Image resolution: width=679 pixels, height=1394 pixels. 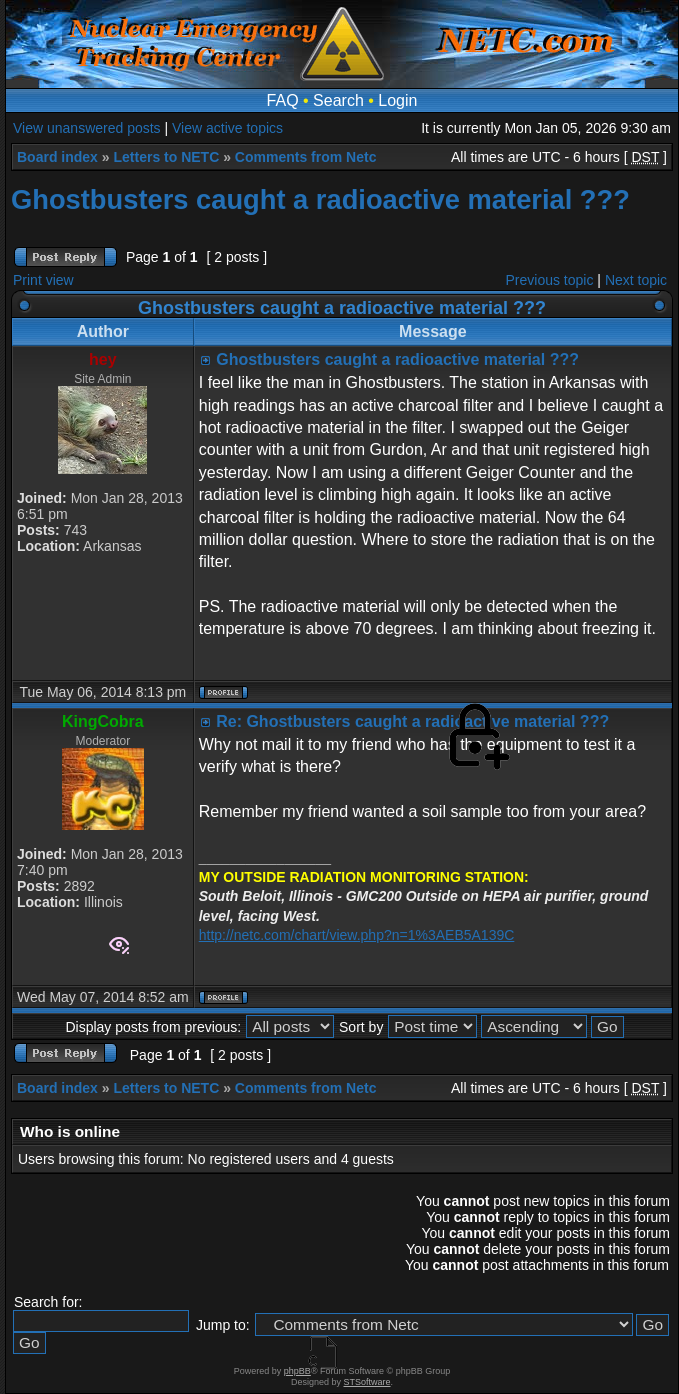 I want to click on open a C programming language file, so click(x=323, y=1352).